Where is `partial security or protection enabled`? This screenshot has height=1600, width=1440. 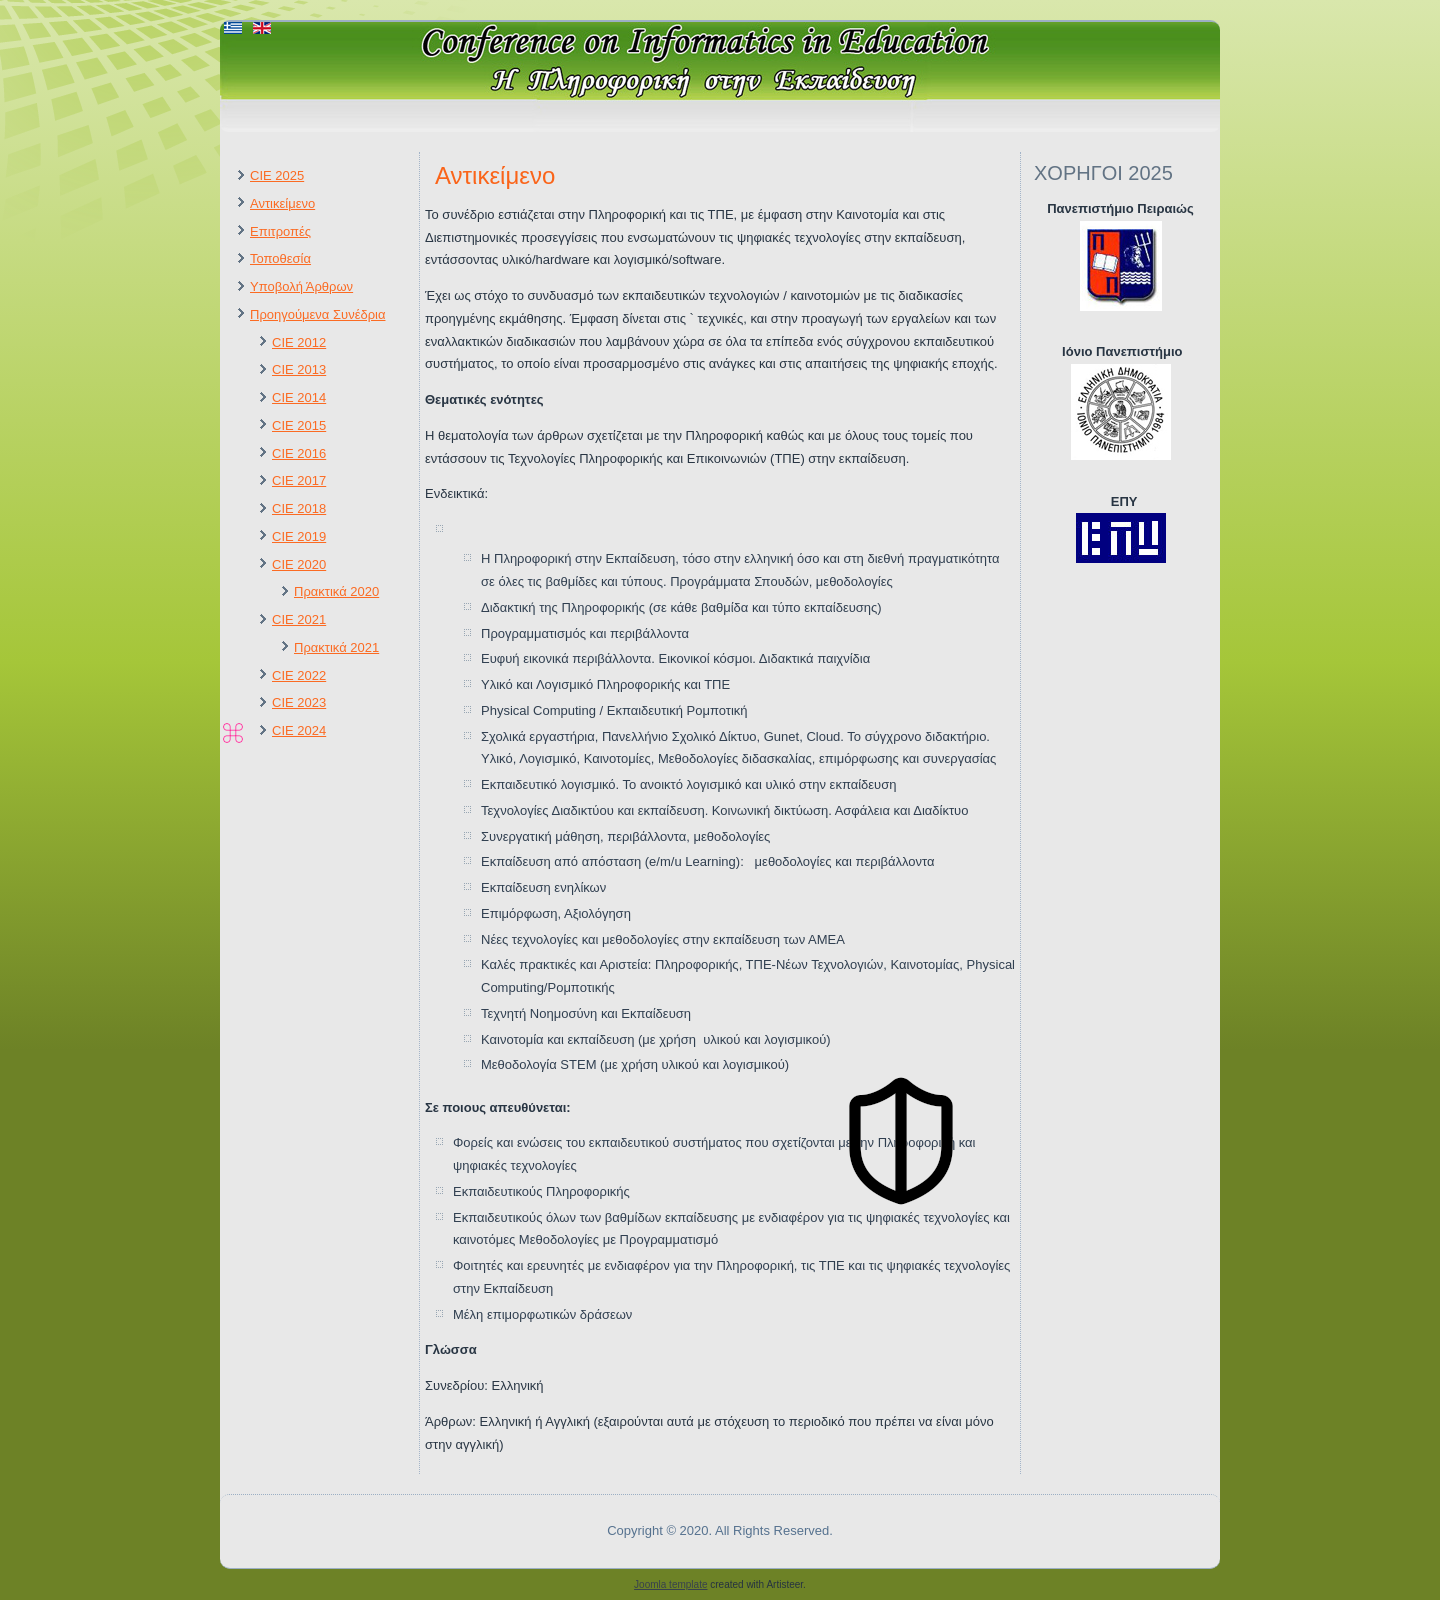 partial security or protection enabled is located at coordinates (901, 1141).